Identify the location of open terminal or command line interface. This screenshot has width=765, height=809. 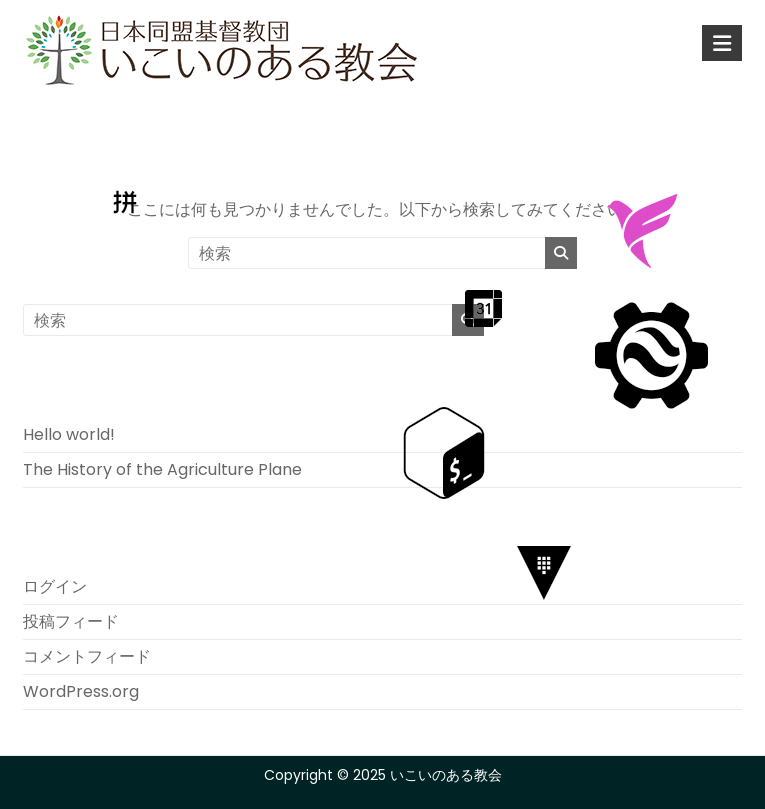
(444, 453).